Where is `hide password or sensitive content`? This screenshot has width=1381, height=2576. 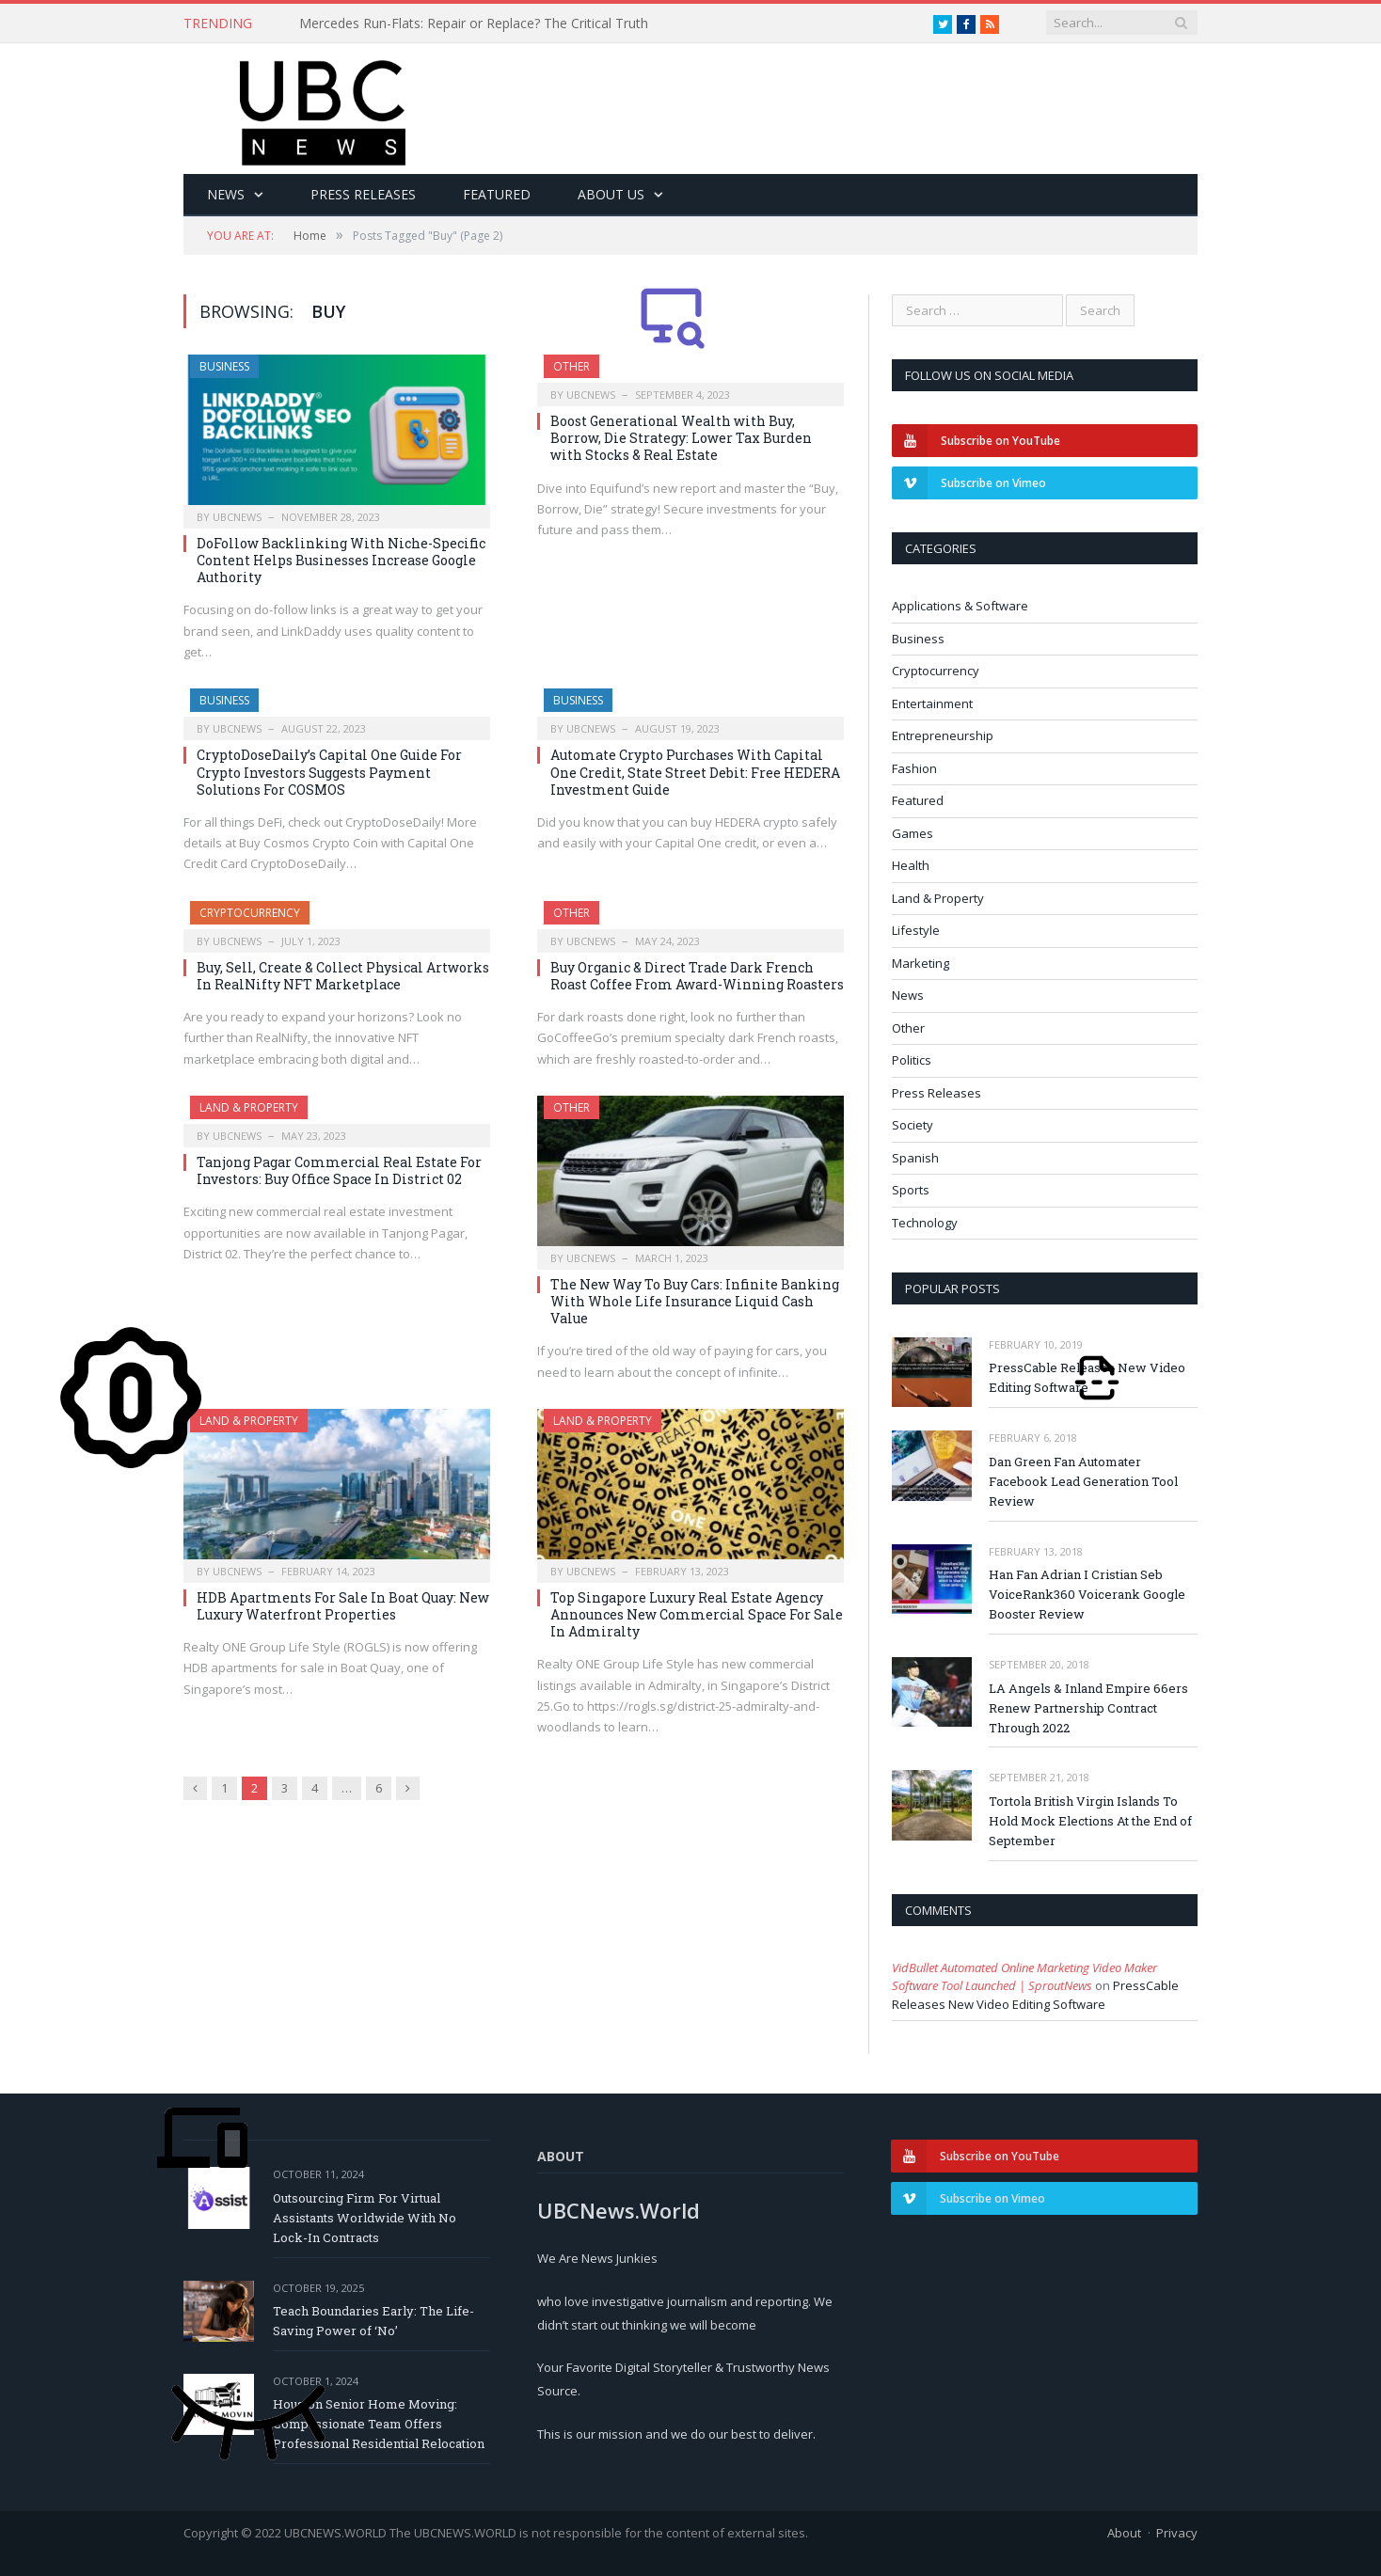 hide password or sensitive content is located at coordinates (248, 2408).